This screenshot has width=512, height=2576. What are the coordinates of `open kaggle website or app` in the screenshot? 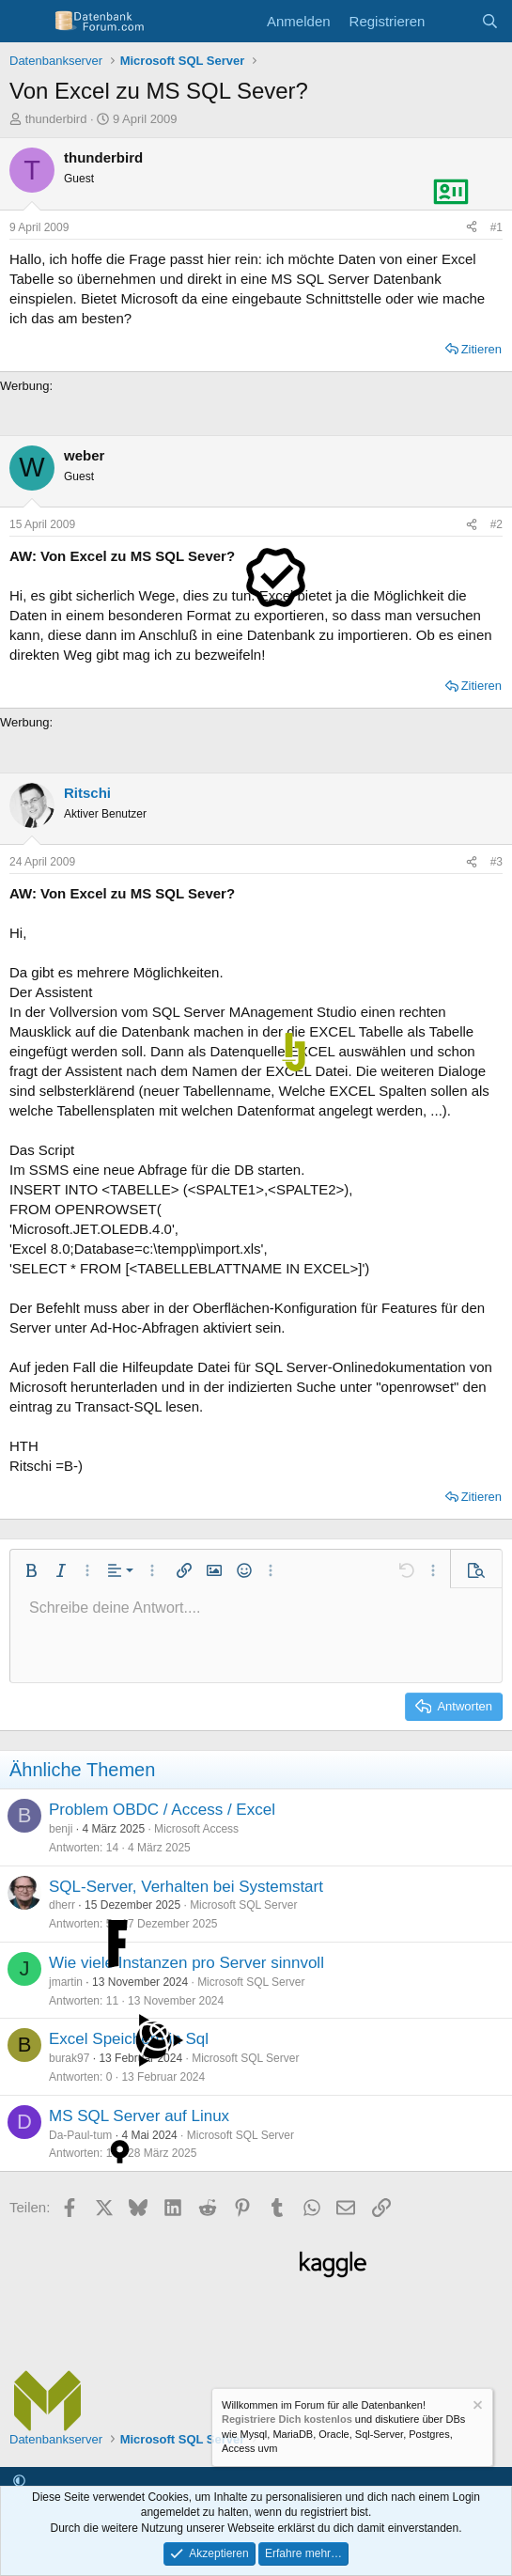 It's located at (333, 2264).